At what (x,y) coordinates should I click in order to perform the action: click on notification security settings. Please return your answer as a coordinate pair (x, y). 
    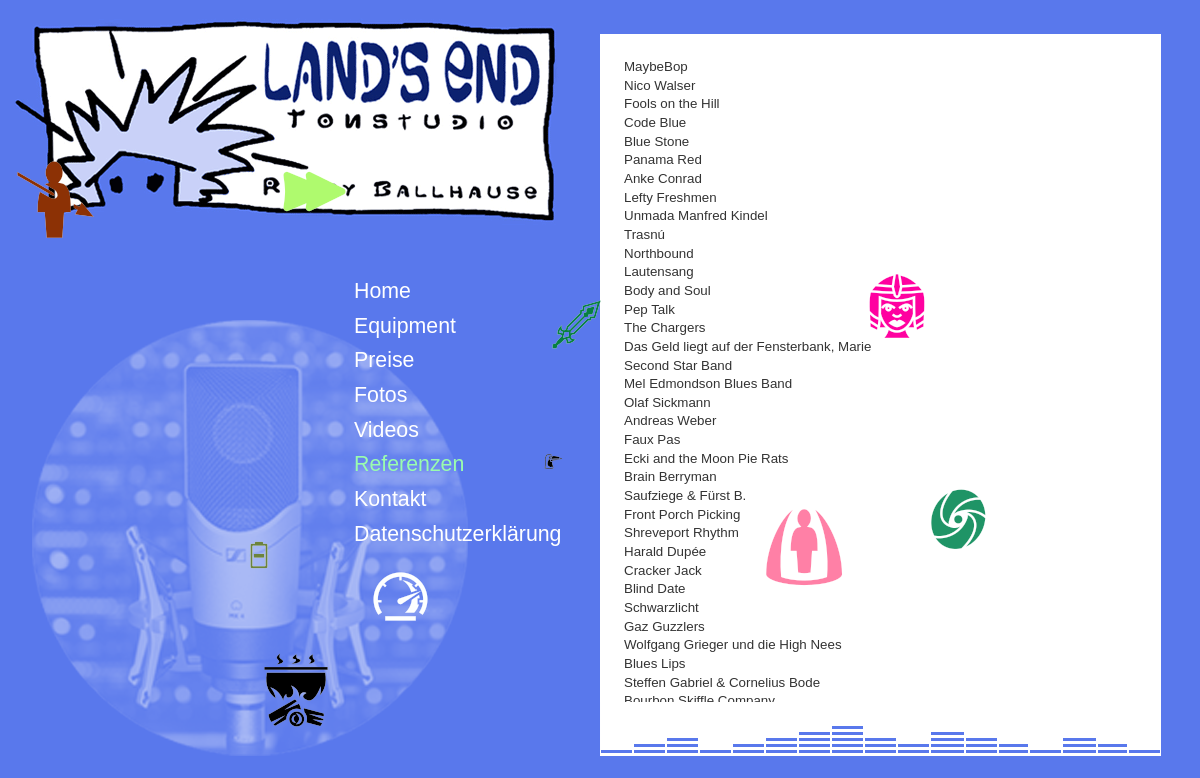
    Looking at the image, I should click on (804, 547).